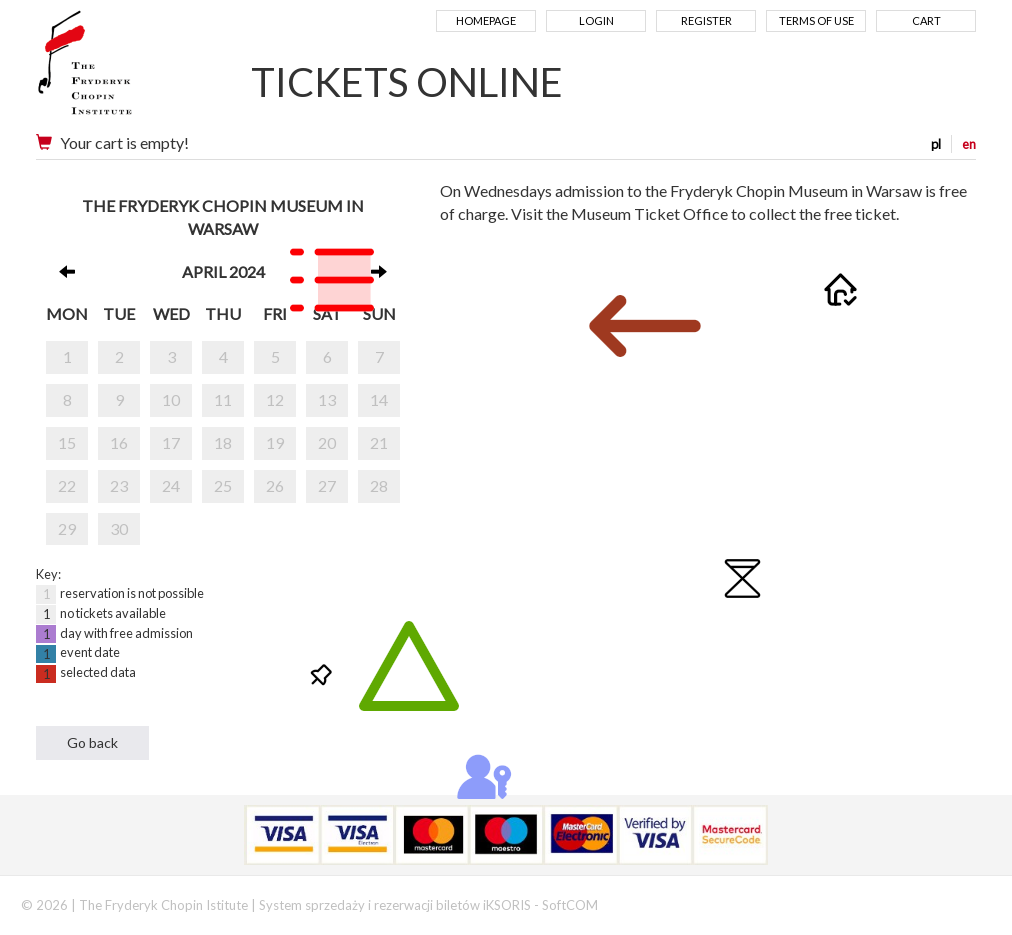  Describe the element at coordinates (840, 289) in the screenshot. I see `home address verified or confirmed` at that location.